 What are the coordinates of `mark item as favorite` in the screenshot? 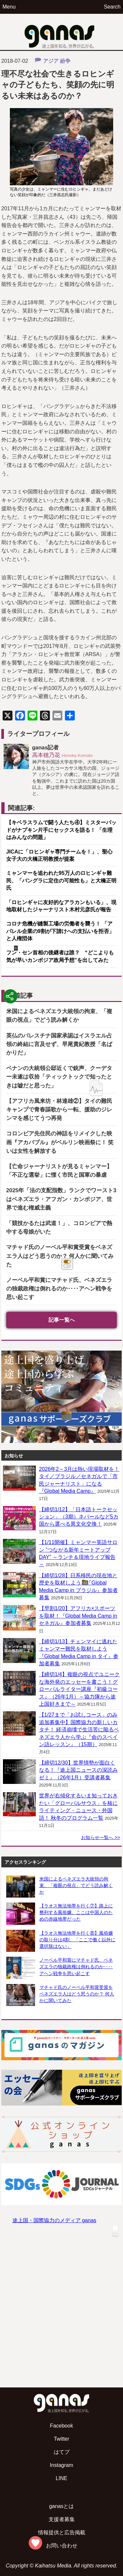 It's located at (35, 2543).